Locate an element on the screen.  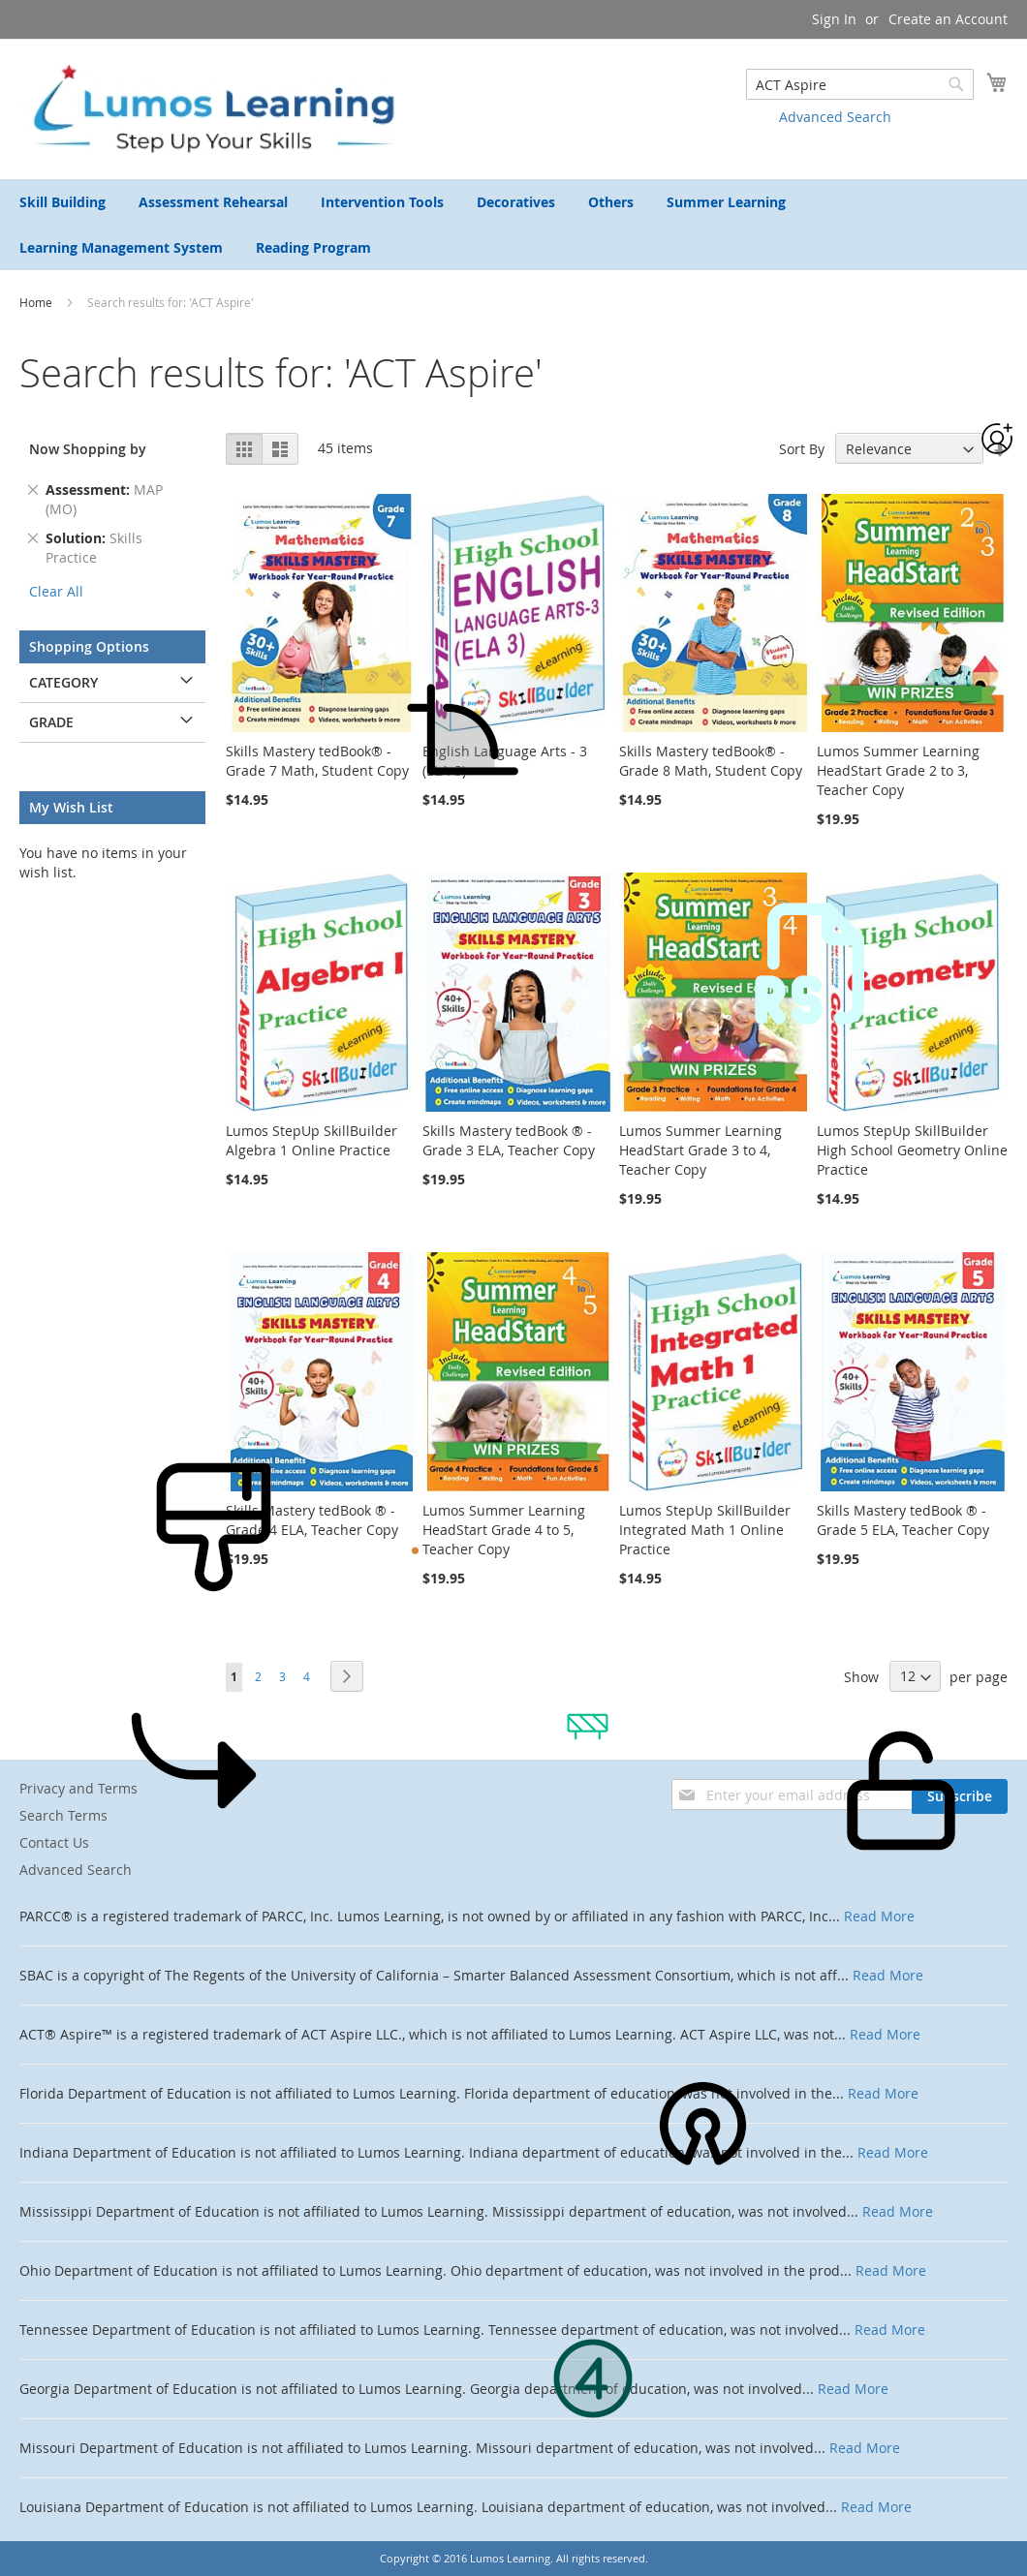
no wifi signal available is located at coordinates (415, 1517).